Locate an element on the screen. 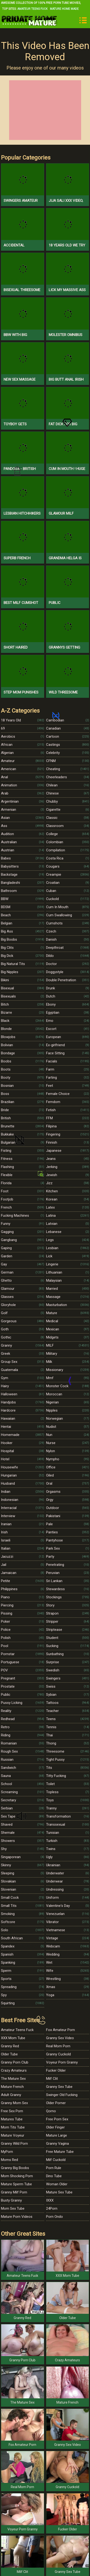 The width and height of the screenshot is (90, 2576). indicates premium or pro membership status is located at coordinates (67, 422).